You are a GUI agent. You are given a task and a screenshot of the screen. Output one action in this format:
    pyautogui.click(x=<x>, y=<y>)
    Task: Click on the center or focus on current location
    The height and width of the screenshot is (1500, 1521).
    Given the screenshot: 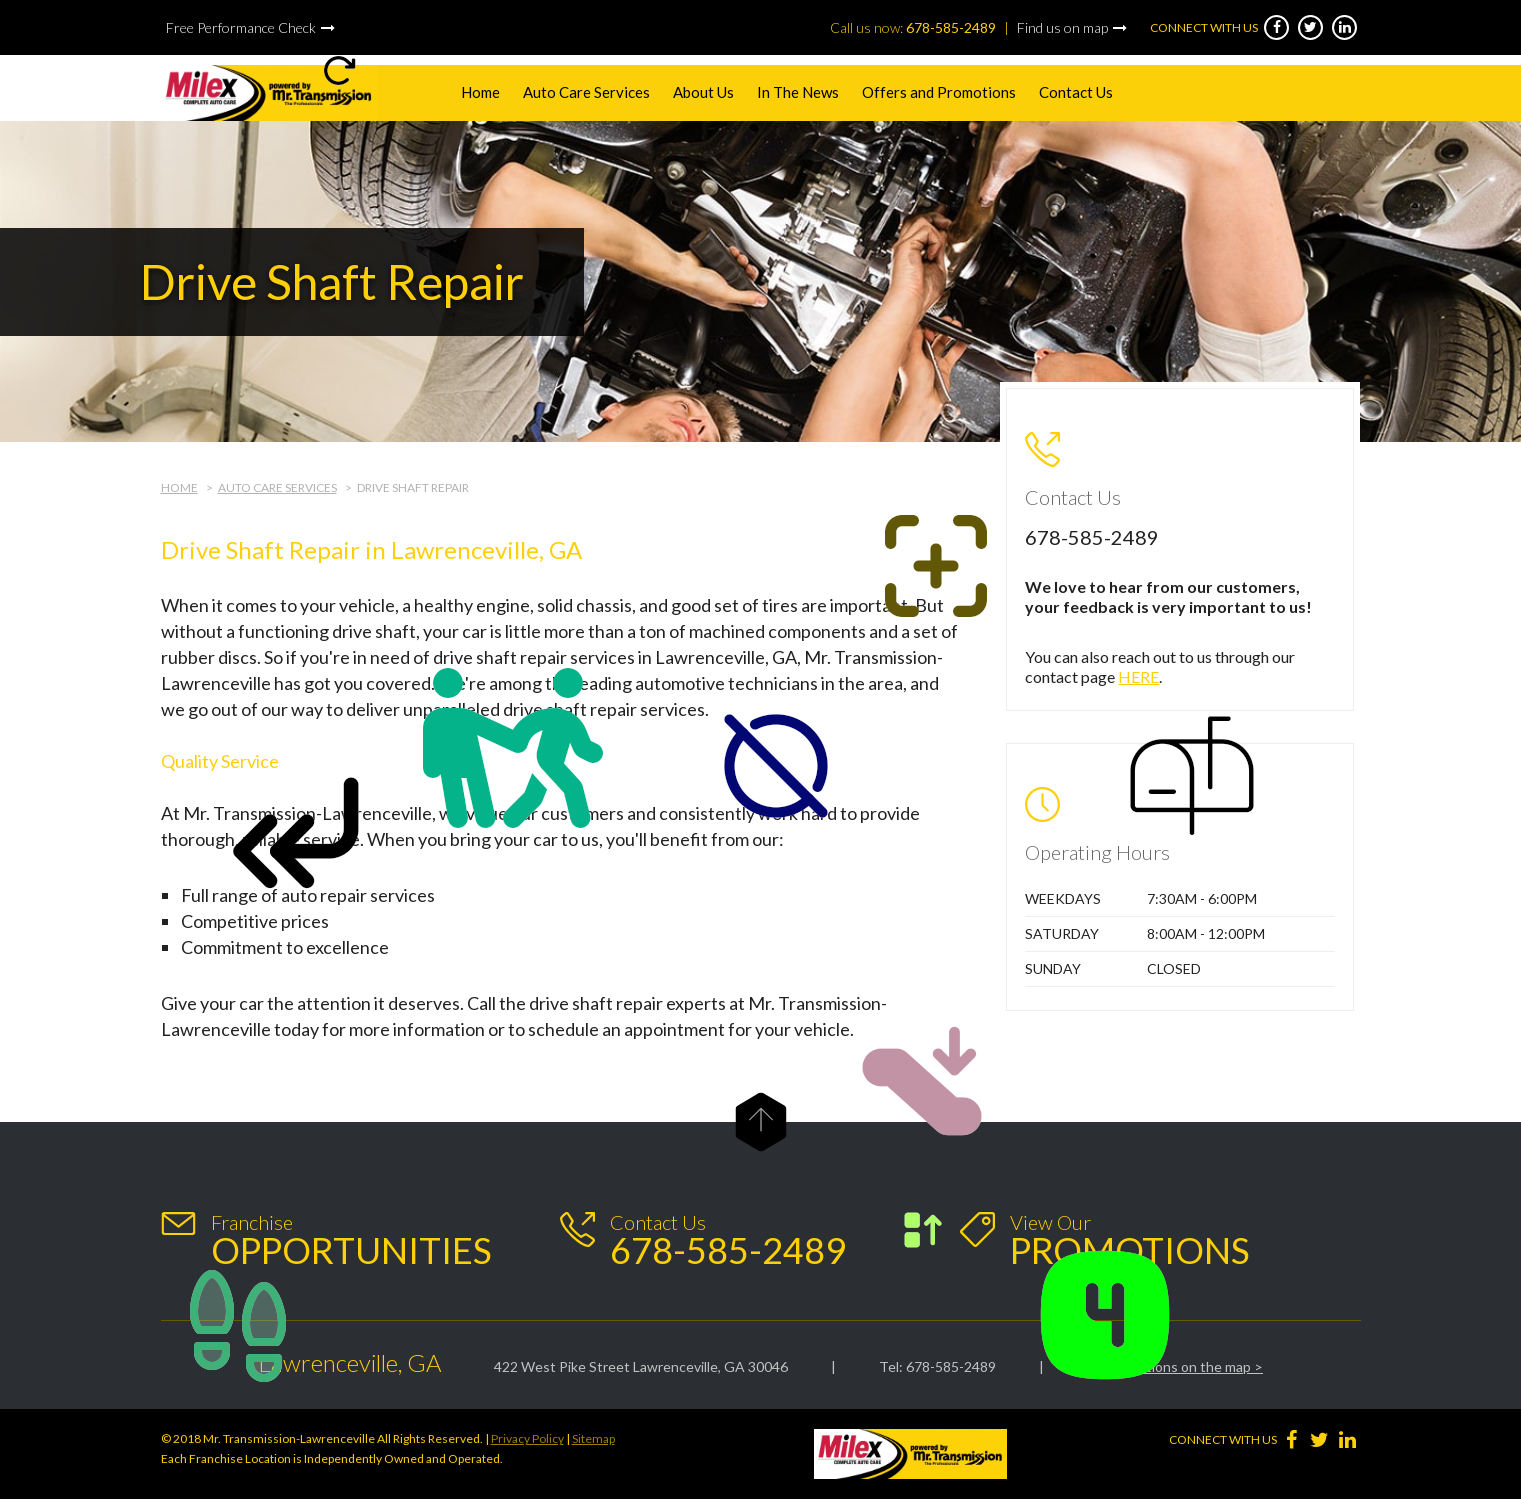 What is the action you would take?
    pyautogui.click(x=936, y=566)
    